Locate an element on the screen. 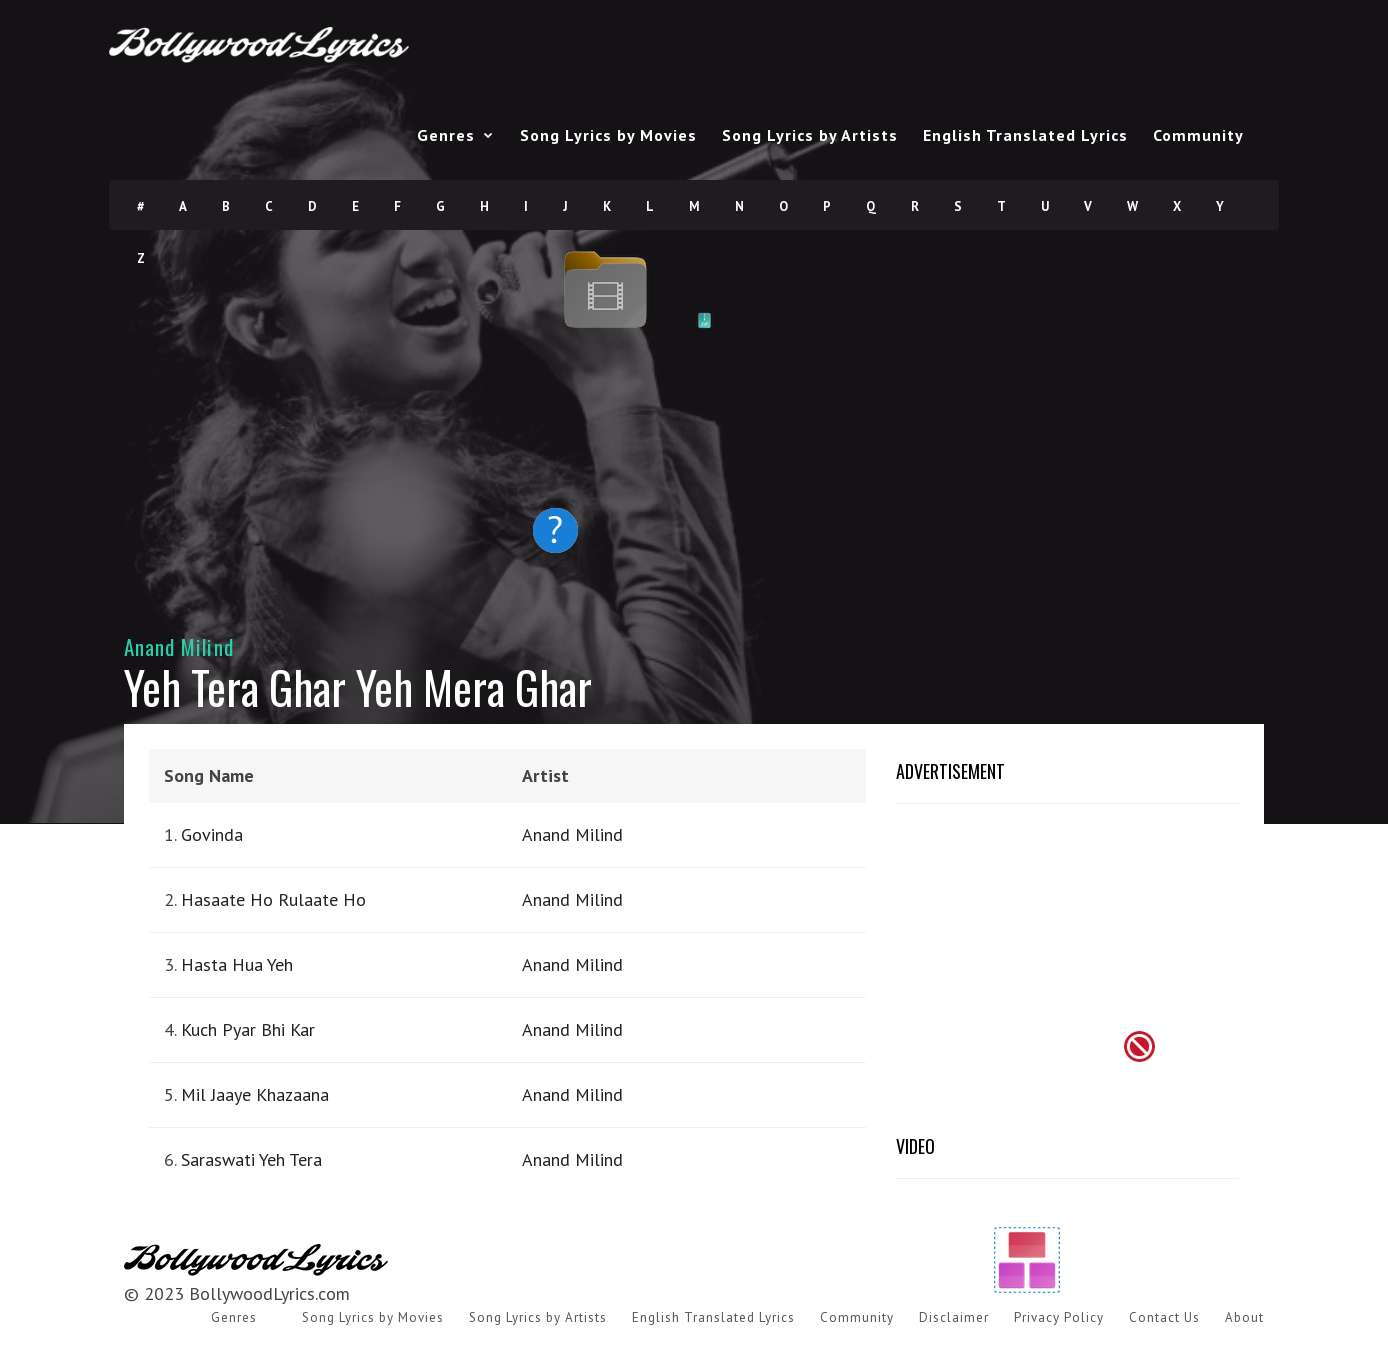 This screenshot has height=1360, width=1388. open a compressed zip archive is located at coordinates (704, 320).